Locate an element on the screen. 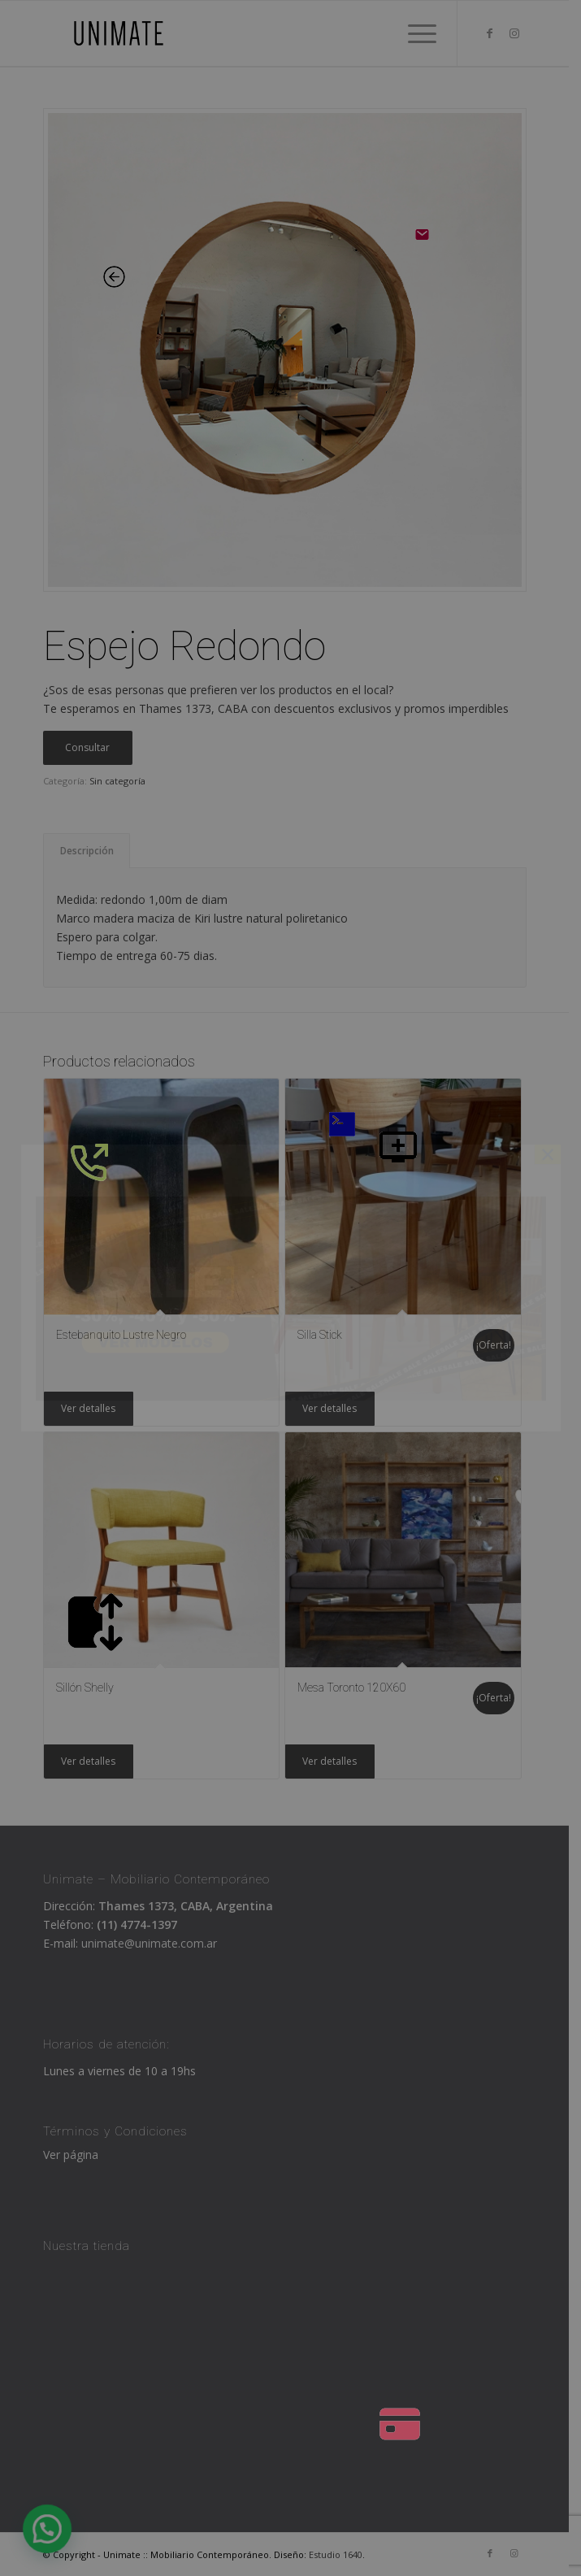 The height and width of the screenshot is (2576, 581). open your email inbox is located at coordinates (422, 234).